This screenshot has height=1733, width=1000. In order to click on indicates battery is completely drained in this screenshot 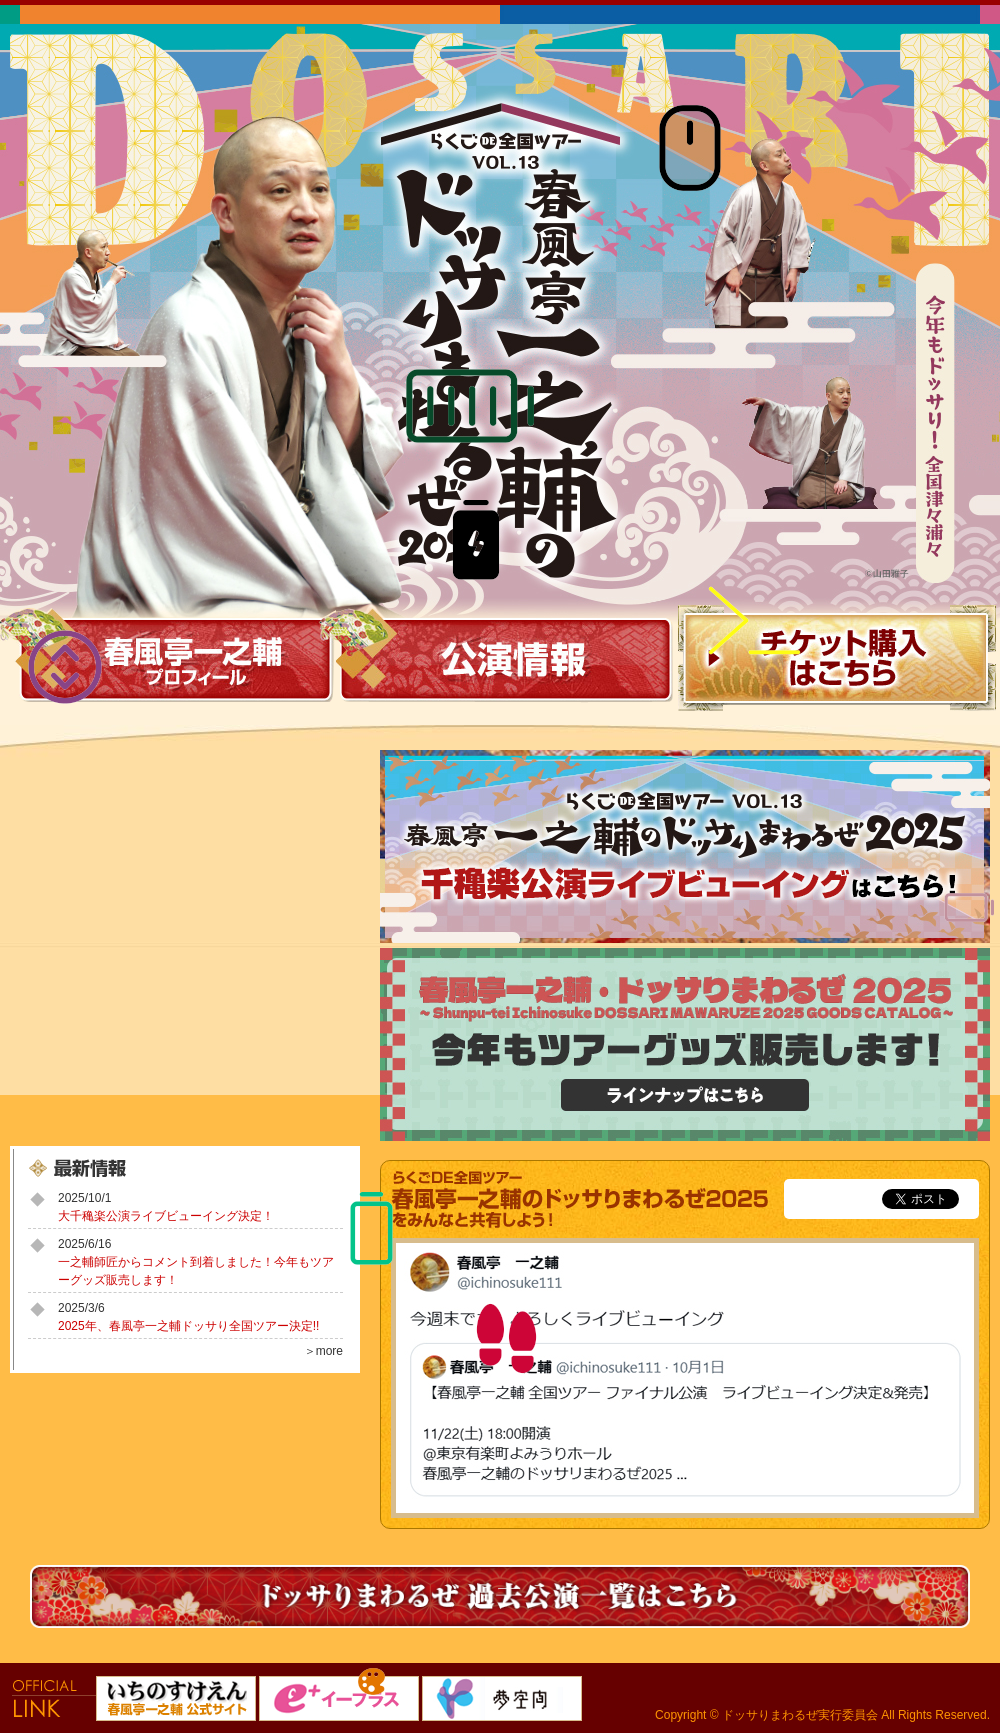, I will do `click(371, 1229)`.